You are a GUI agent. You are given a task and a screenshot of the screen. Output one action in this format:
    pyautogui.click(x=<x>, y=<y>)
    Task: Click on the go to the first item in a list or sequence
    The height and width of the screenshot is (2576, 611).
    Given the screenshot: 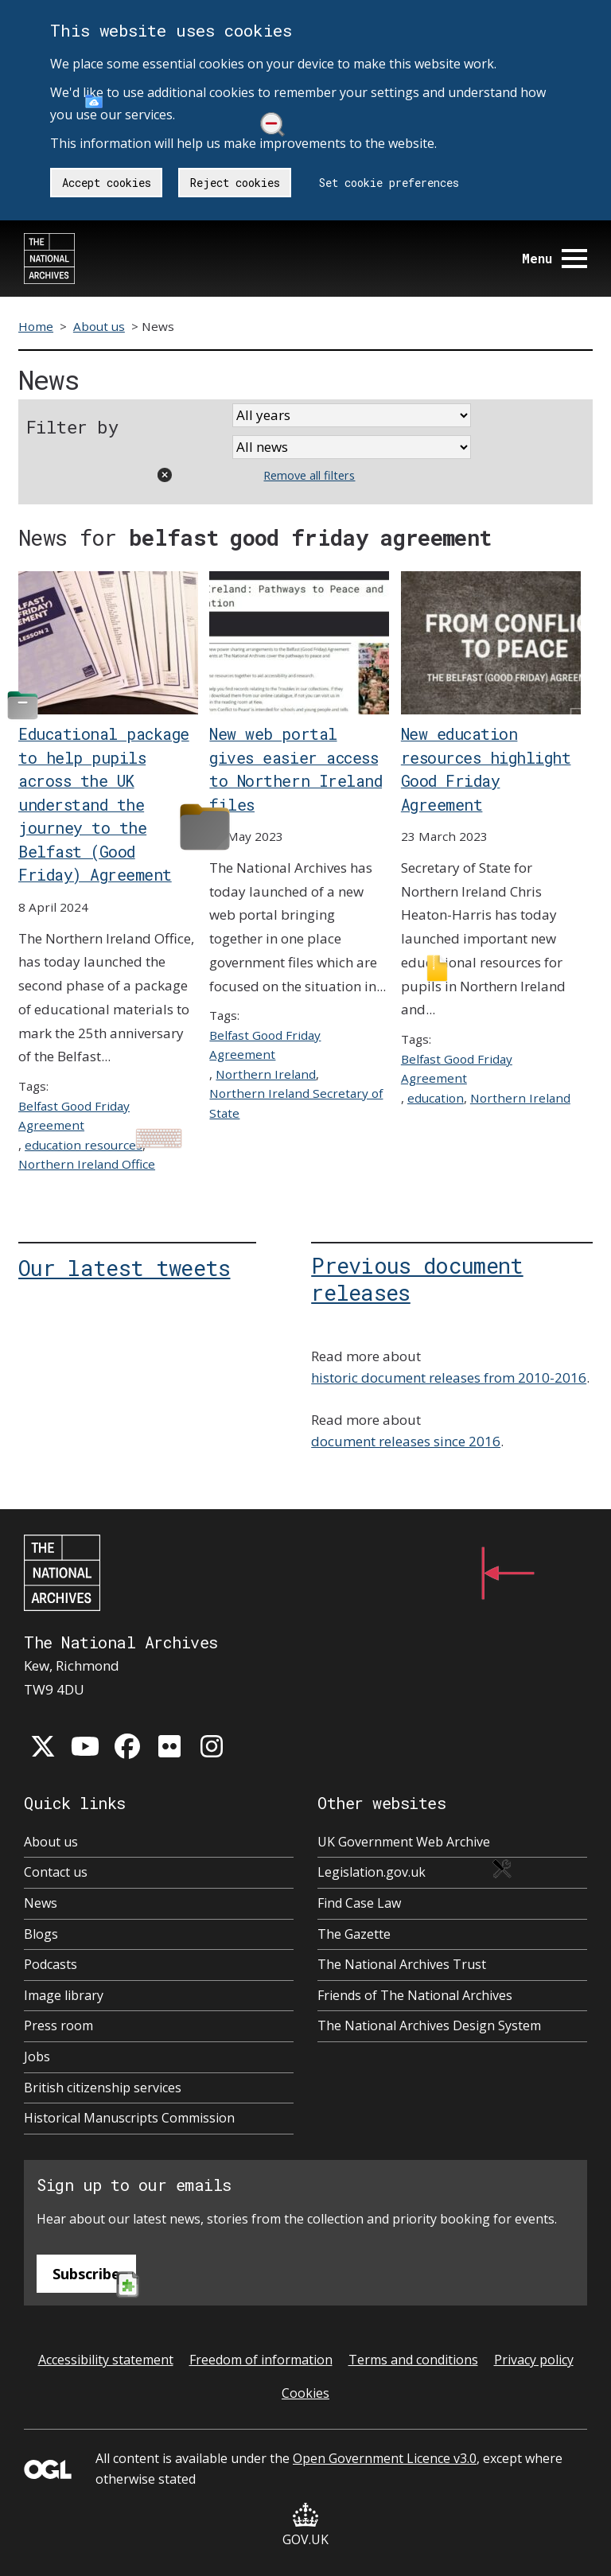 What is the action you would take?
    pyautogui.click(x=508, y=1573)
    